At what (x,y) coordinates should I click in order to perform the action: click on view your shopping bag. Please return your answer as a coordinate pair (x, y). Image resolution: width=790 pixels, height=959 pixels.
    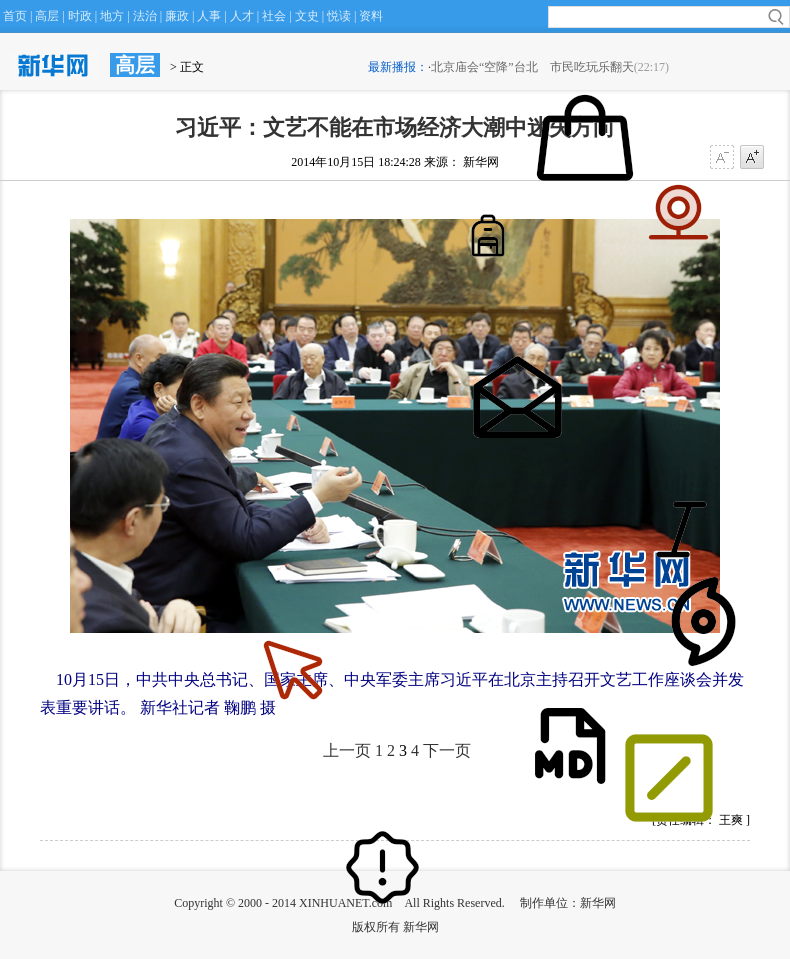
    Looking at the image, I should click on (585, 143).